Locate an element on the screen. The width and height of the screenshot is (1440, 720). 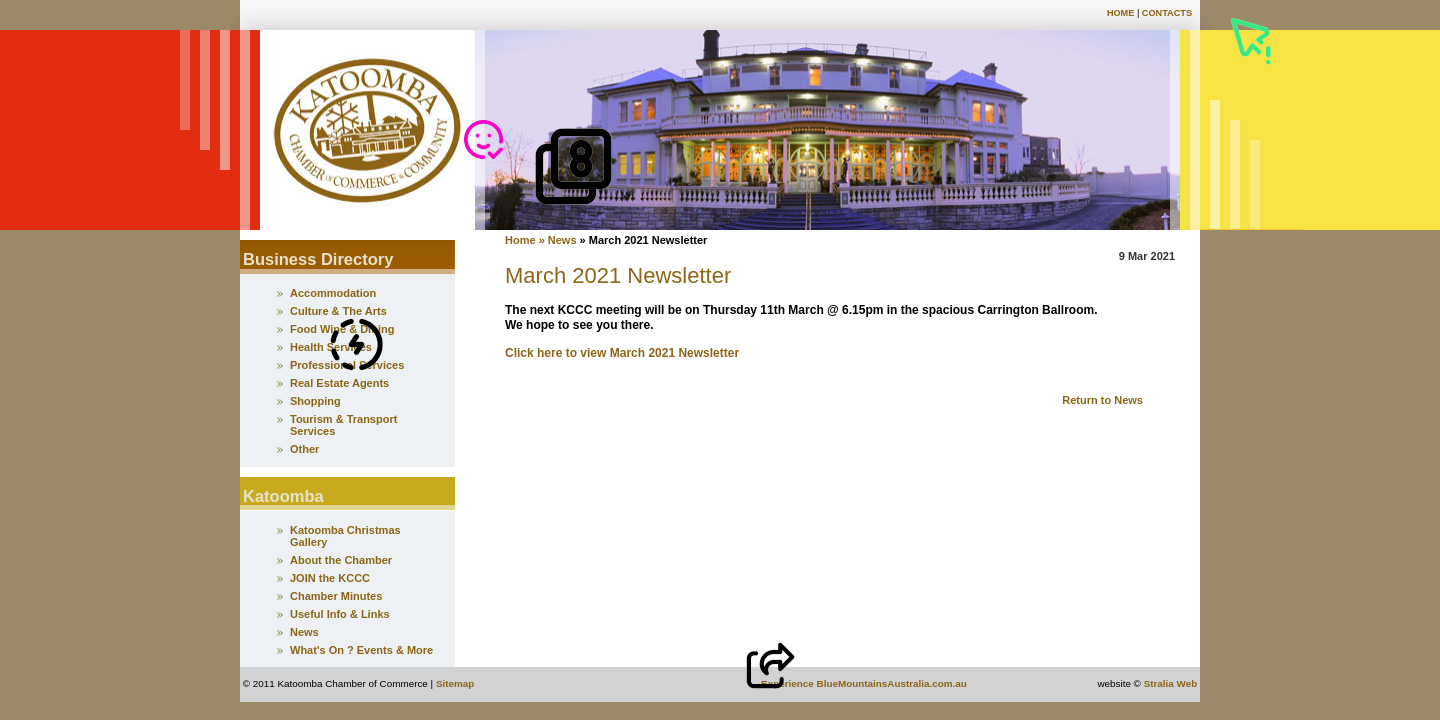
view item 8 in a collection is located at coordinates (573, 166).